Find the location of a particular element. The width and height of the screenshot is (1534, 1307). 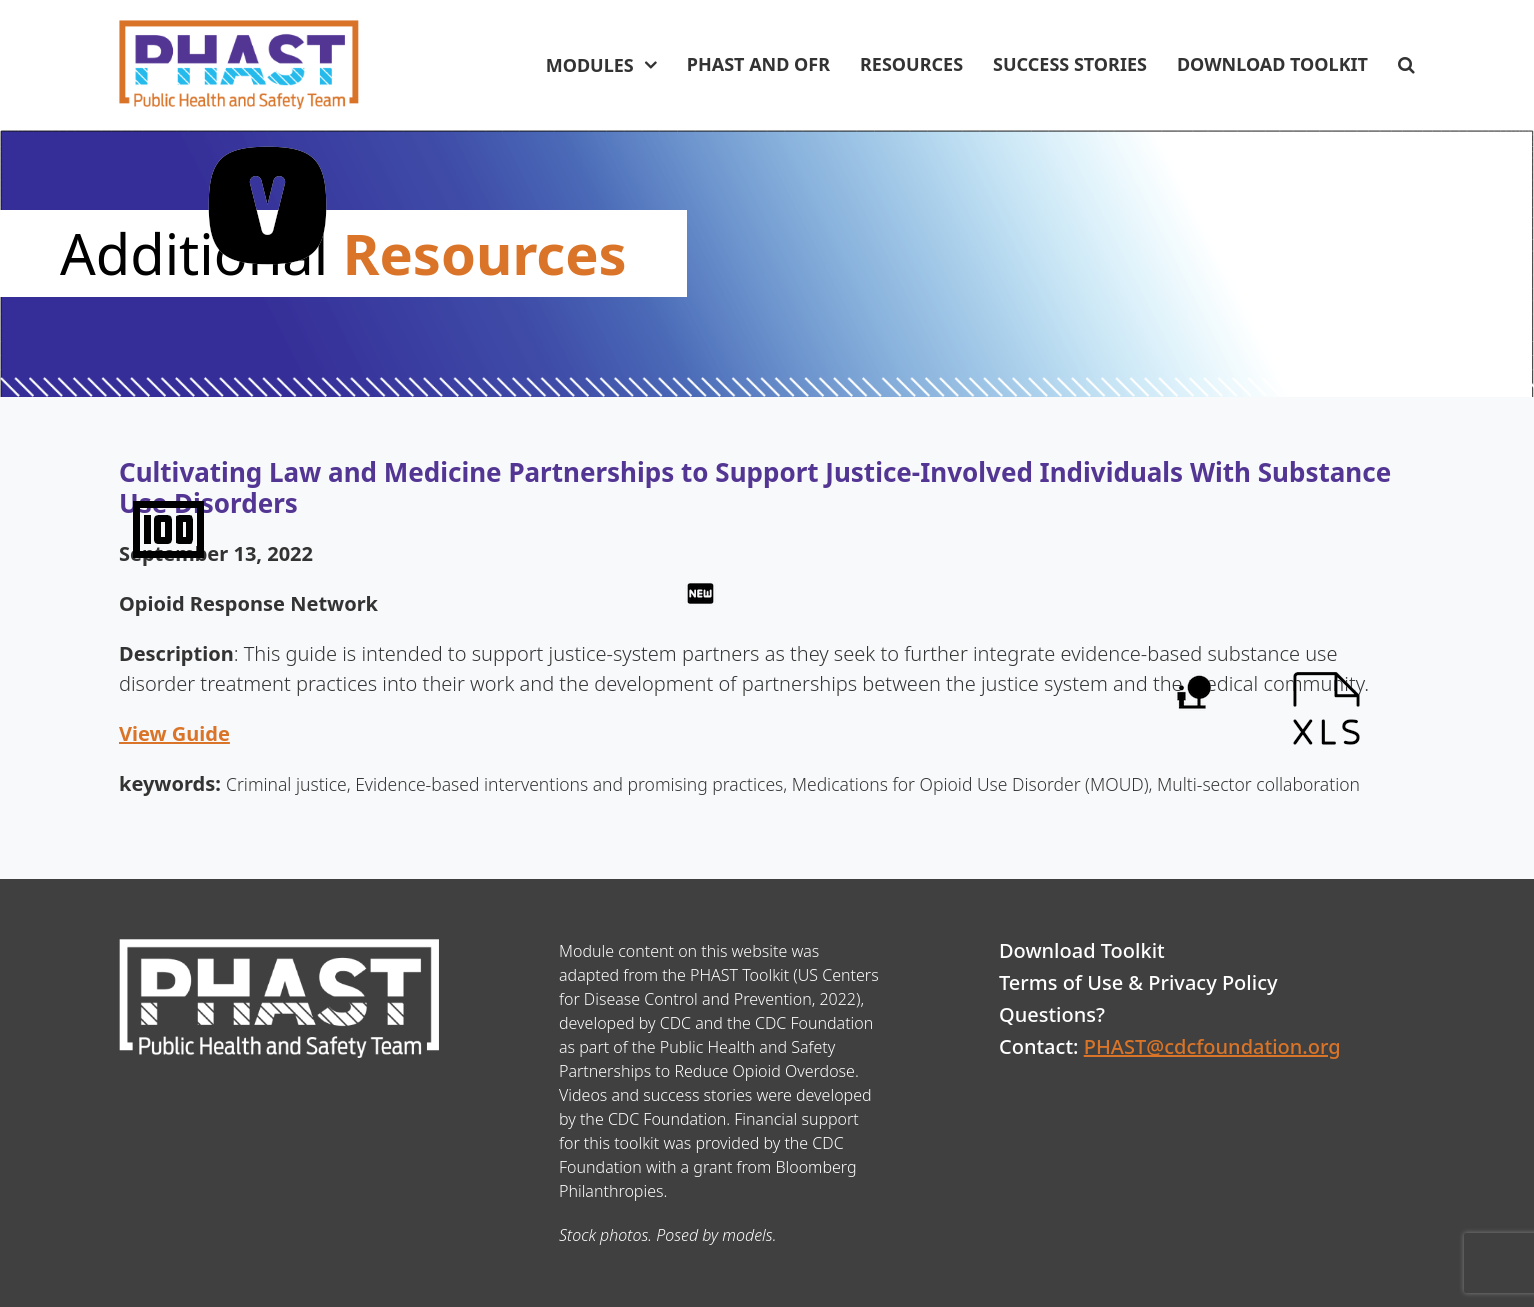

indicates new content or recently added items is located at coordinates (700, 593).